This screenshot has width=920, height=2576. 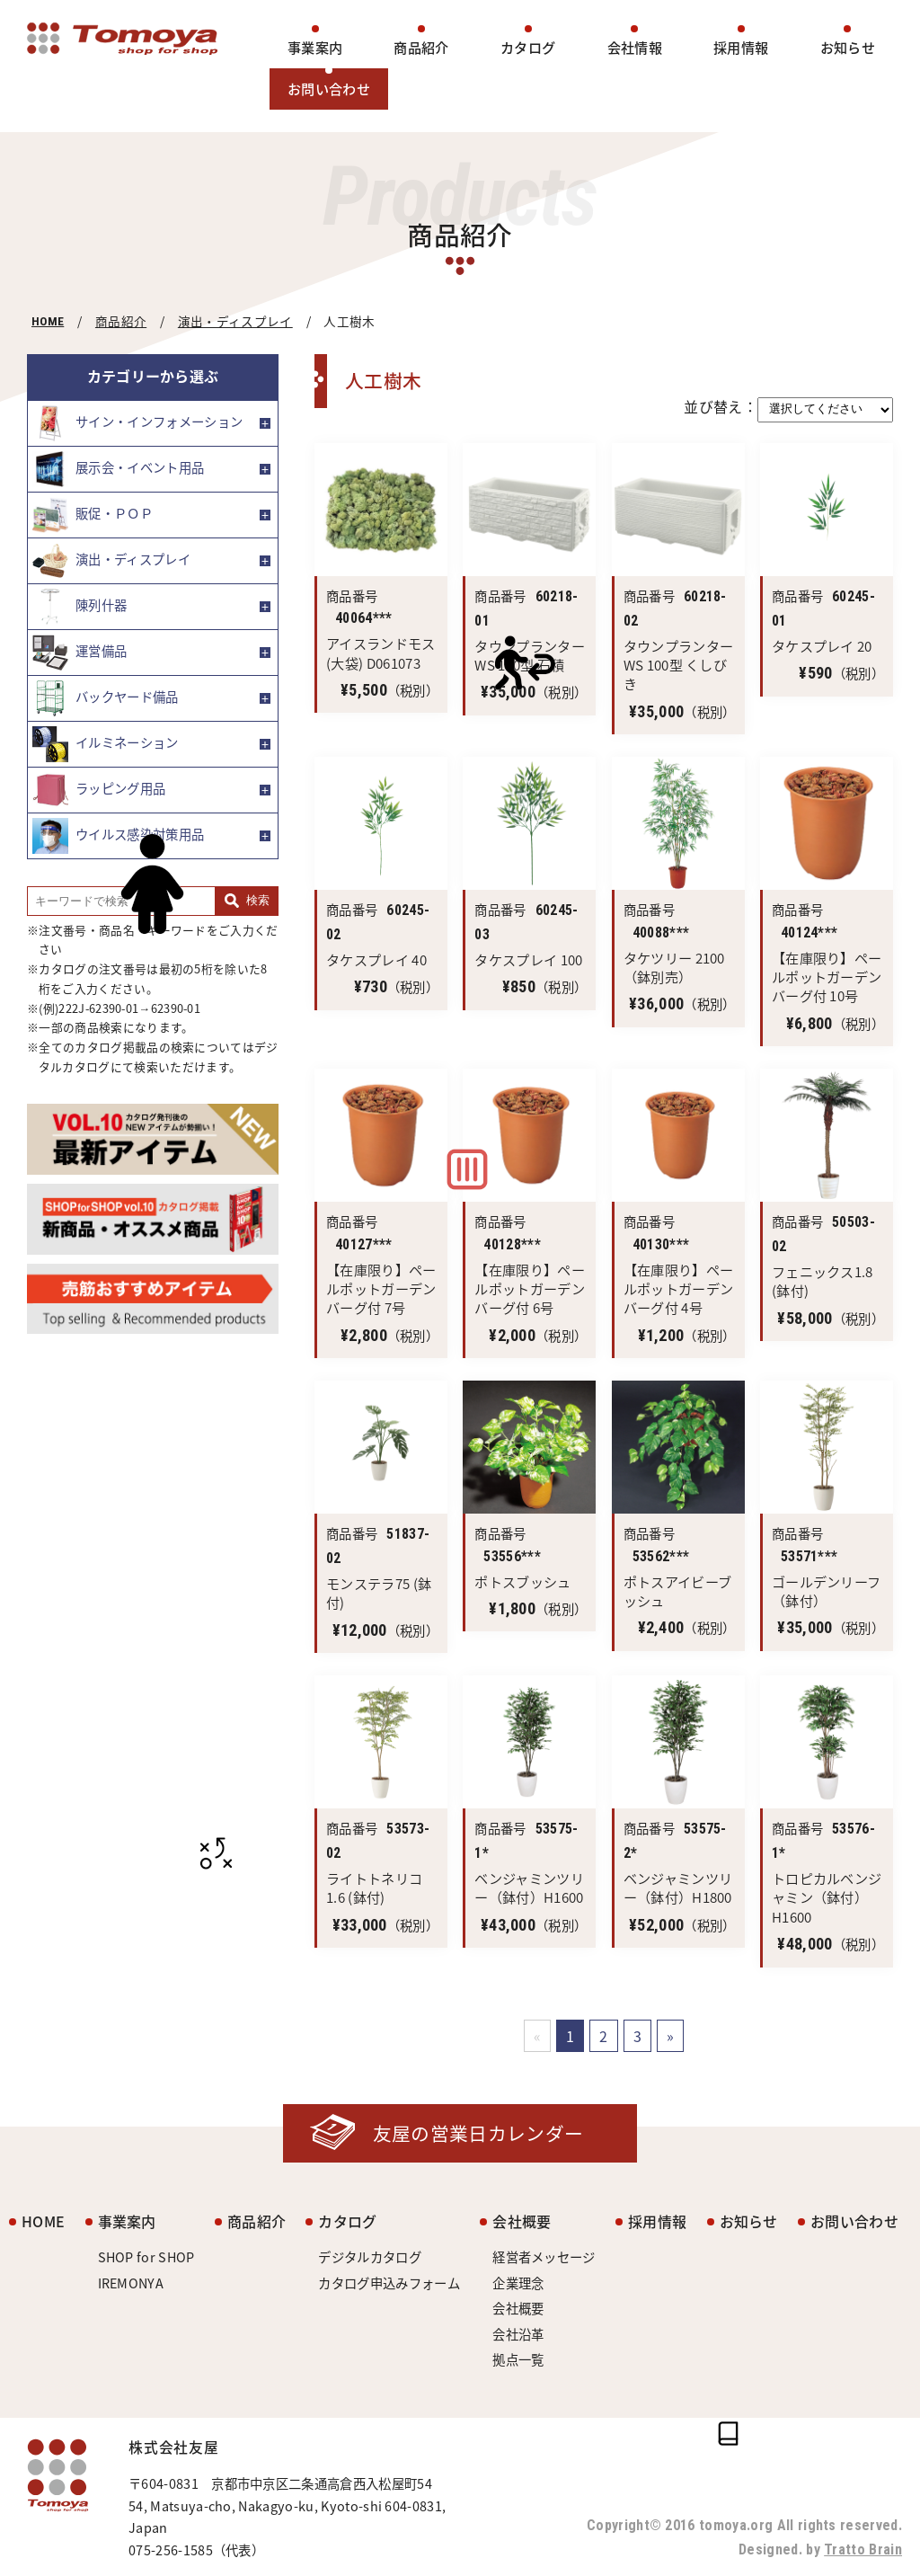 I want to click on open a book or reading view, so click(x=728, y=2433).